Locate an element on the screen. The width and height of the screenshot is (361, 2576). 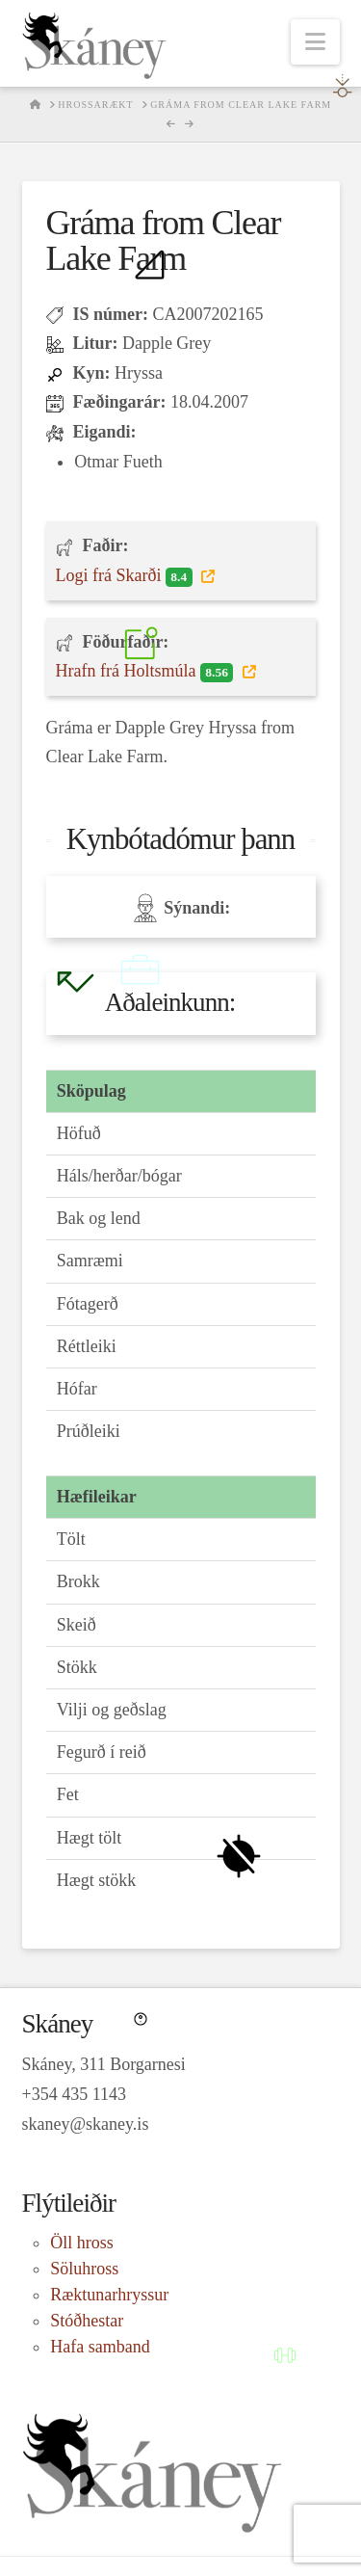
fetch changes from remote repository is located at coordinates (342, 86).